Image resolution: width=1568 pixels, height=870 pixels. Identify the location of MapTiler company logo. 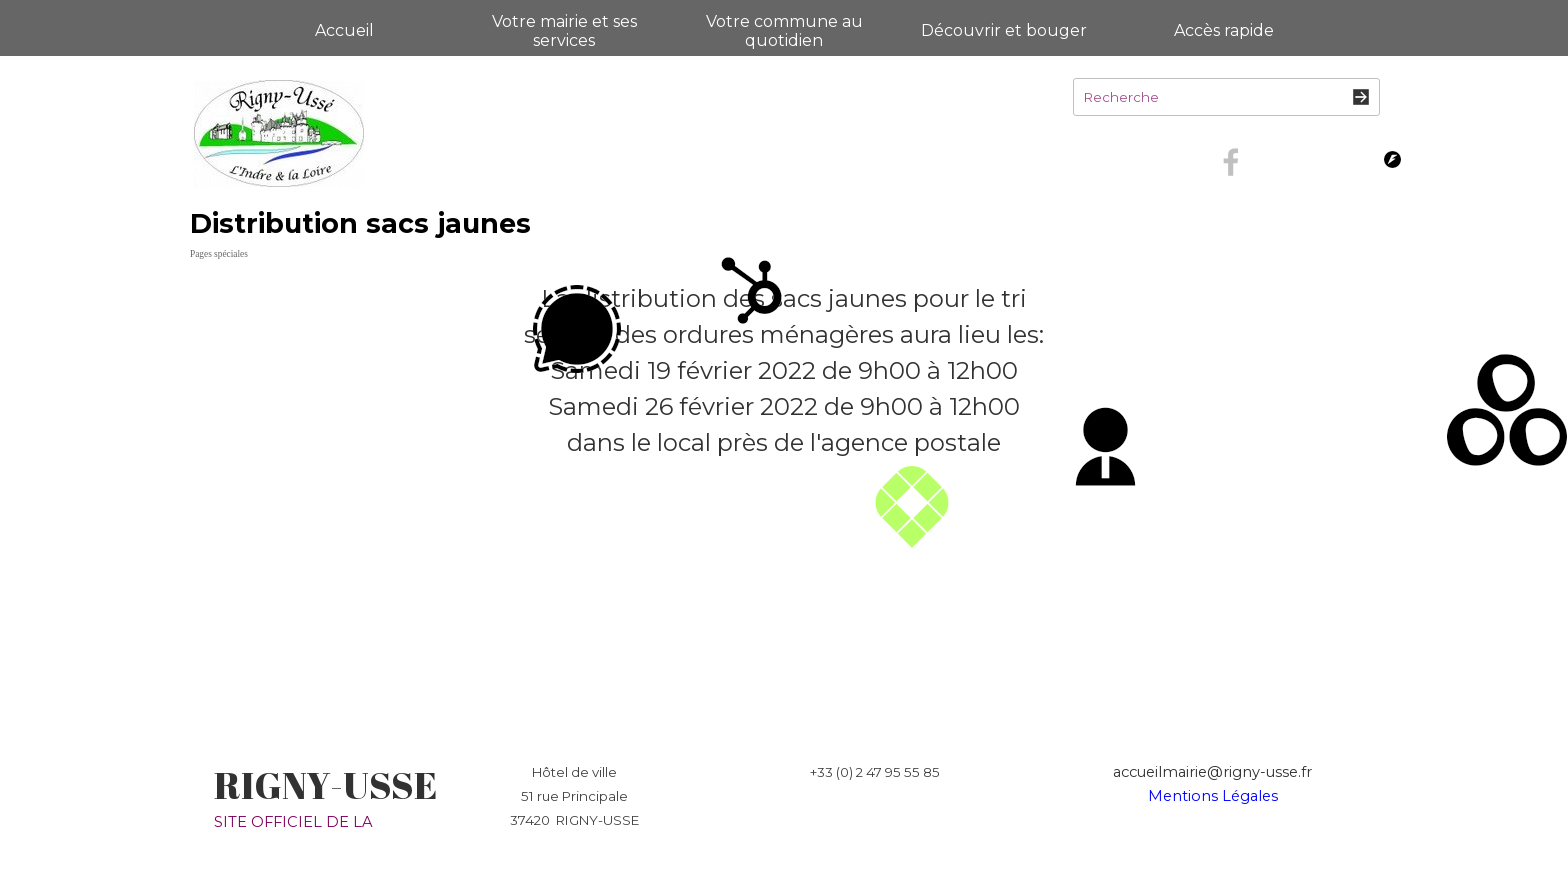
(912, 507).